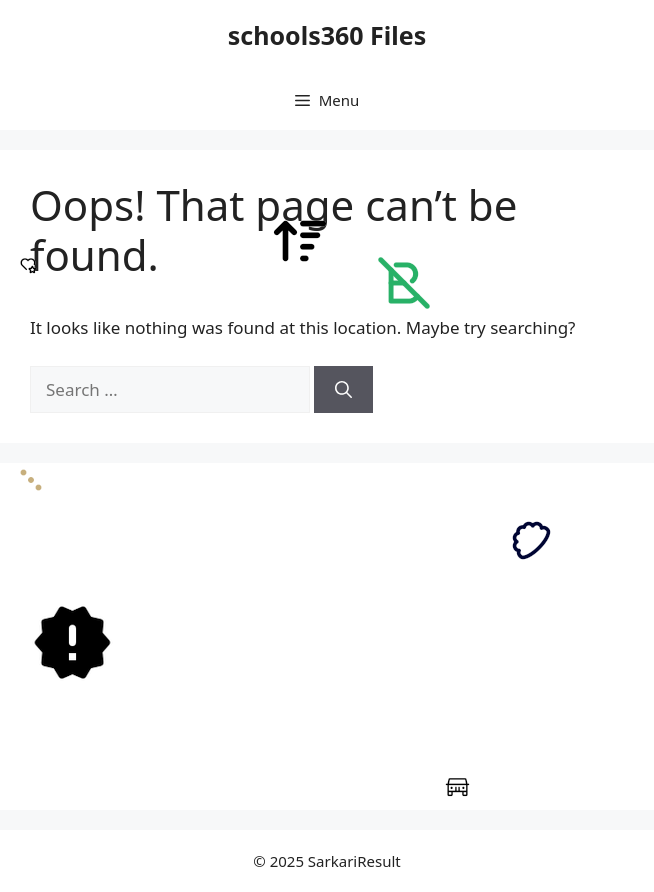 This screenshot has width=654, height=892. Describe the element at coordinates (404, 283) in the screenshot. I see `disable bold text formatting` at that location.